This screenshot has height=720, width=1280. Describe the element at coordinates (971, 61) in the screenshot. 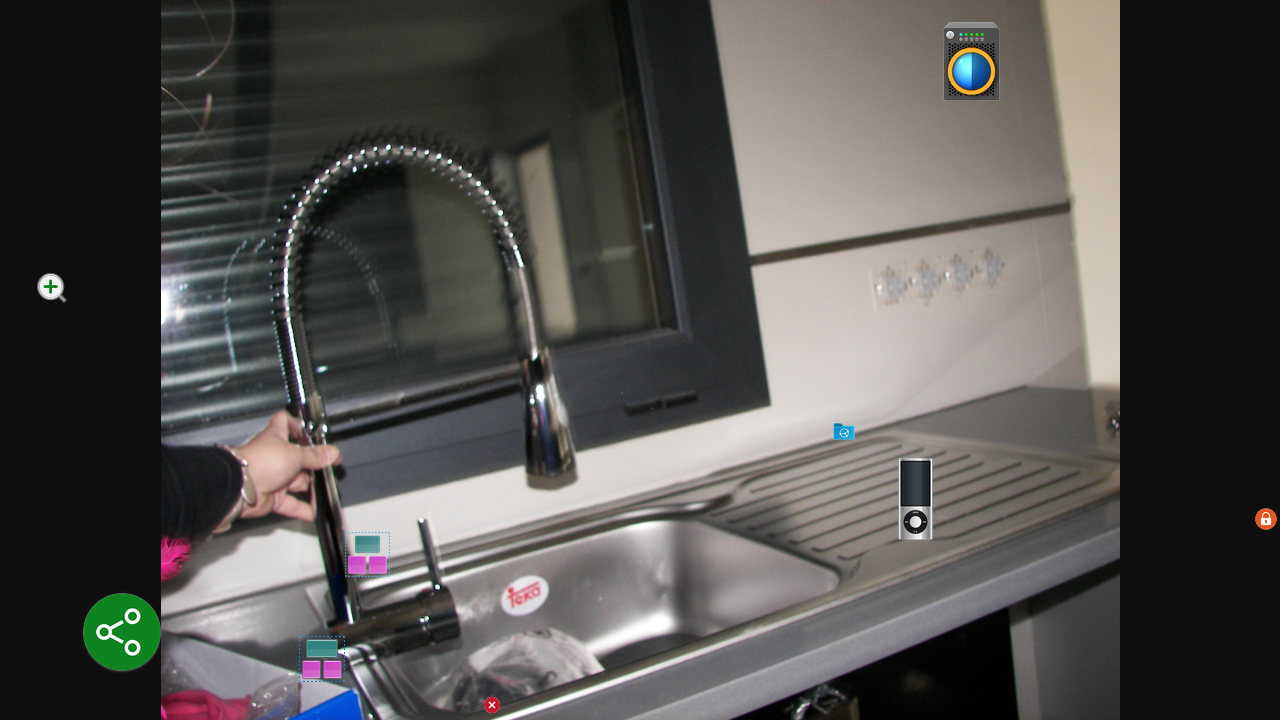

I see `access RAID storage configuration settings` at that location.